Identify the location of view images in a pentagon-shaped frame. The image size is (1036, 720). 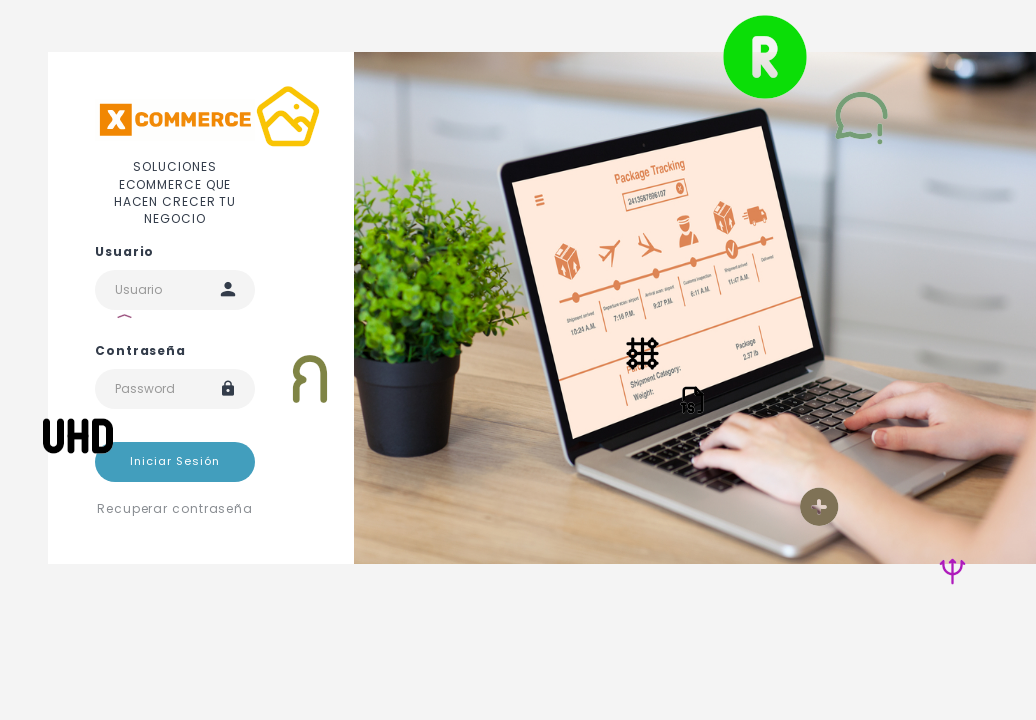
(288, 118).